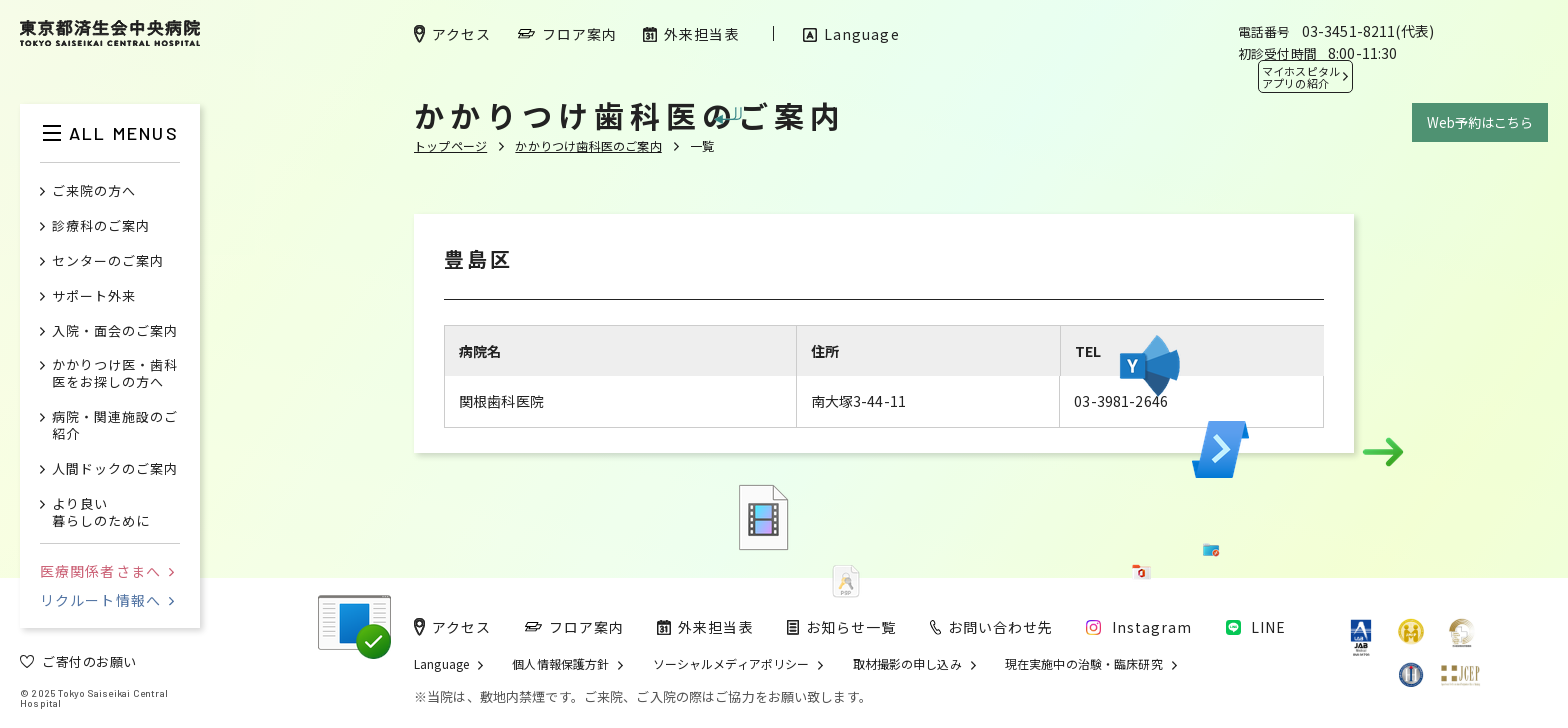  Describe the element at coordinates (763, 517) in the screenshot. I see `open a video file` at that location.